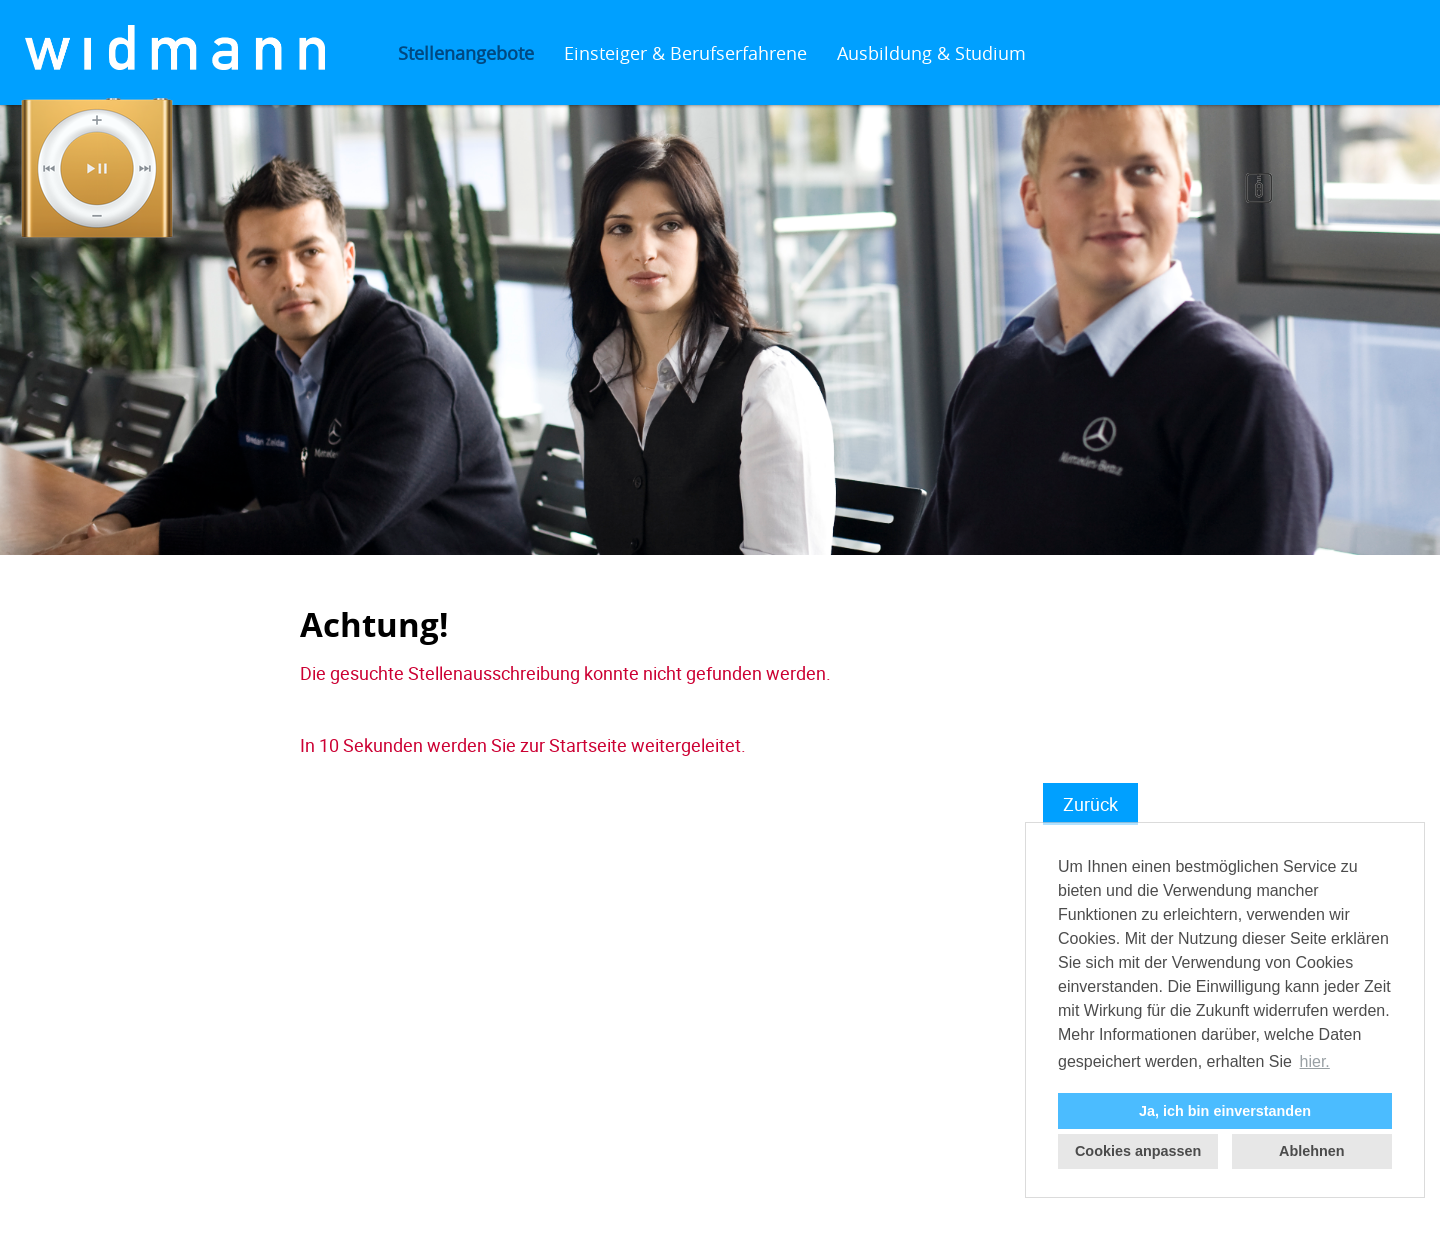 The height and width of the screenshot is (1243, 1440). What do you see at coordinates (97, 168) in the screenshot?
I see `iPod shuffle device in orange` at bounding box center [97, 168].